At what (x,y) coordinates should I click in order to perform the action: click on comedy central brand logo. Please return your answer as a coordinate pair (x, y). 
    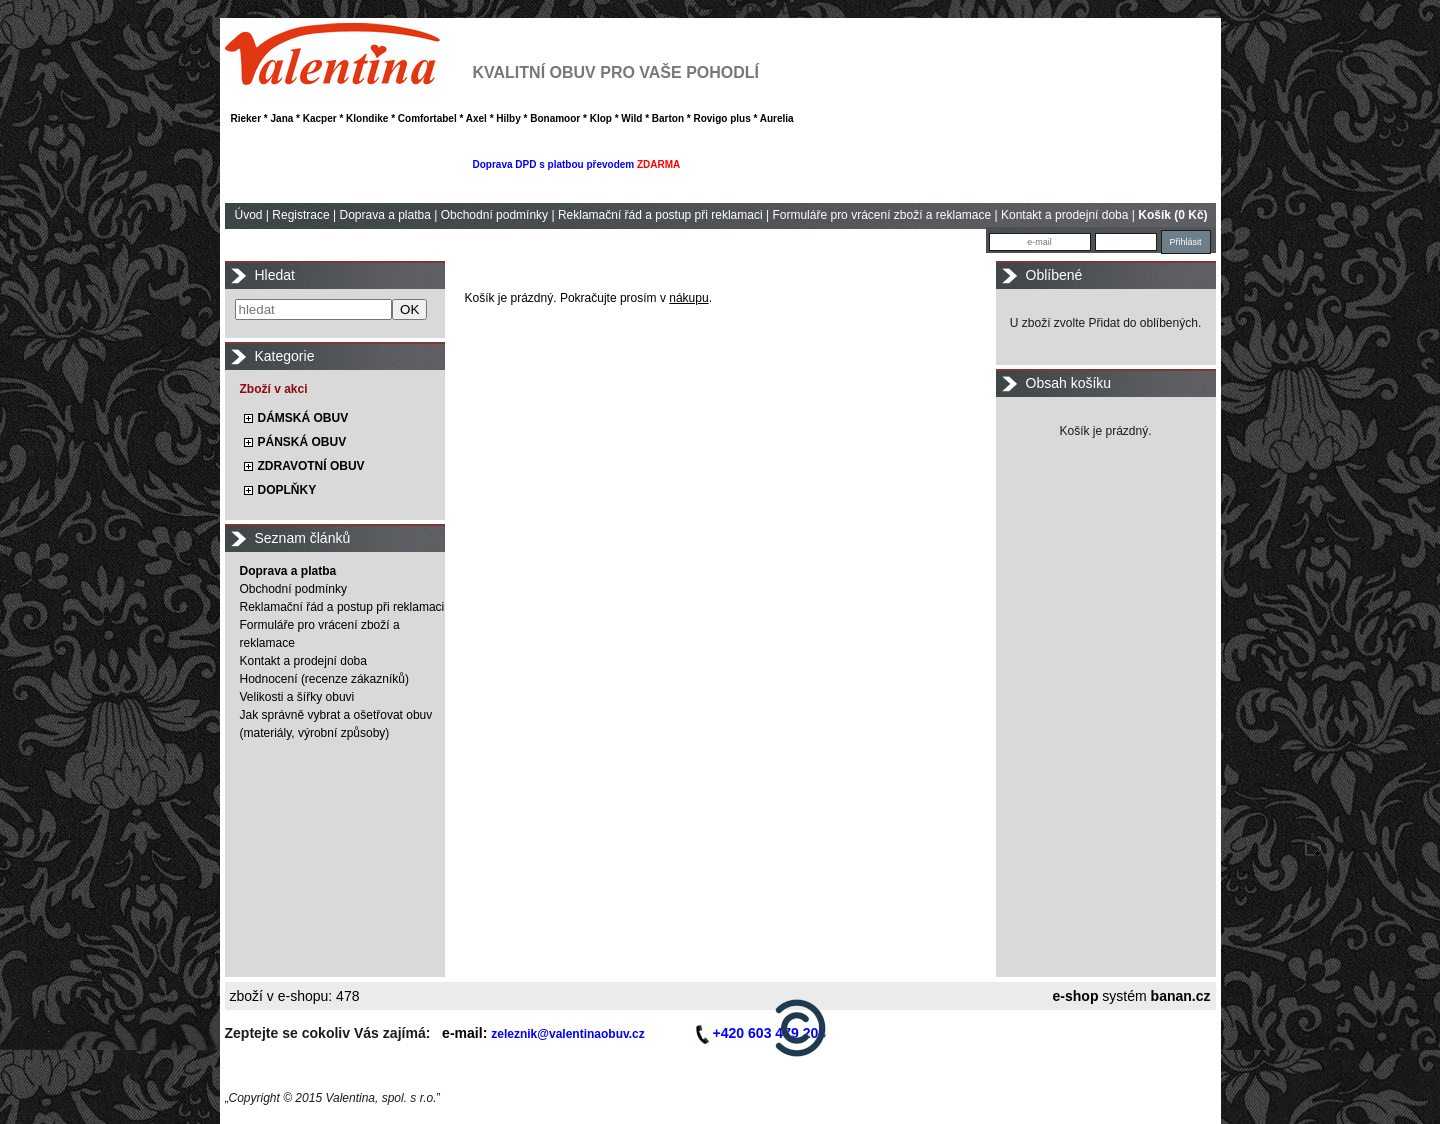
    Looking at the image, I should click on (800, 1028).